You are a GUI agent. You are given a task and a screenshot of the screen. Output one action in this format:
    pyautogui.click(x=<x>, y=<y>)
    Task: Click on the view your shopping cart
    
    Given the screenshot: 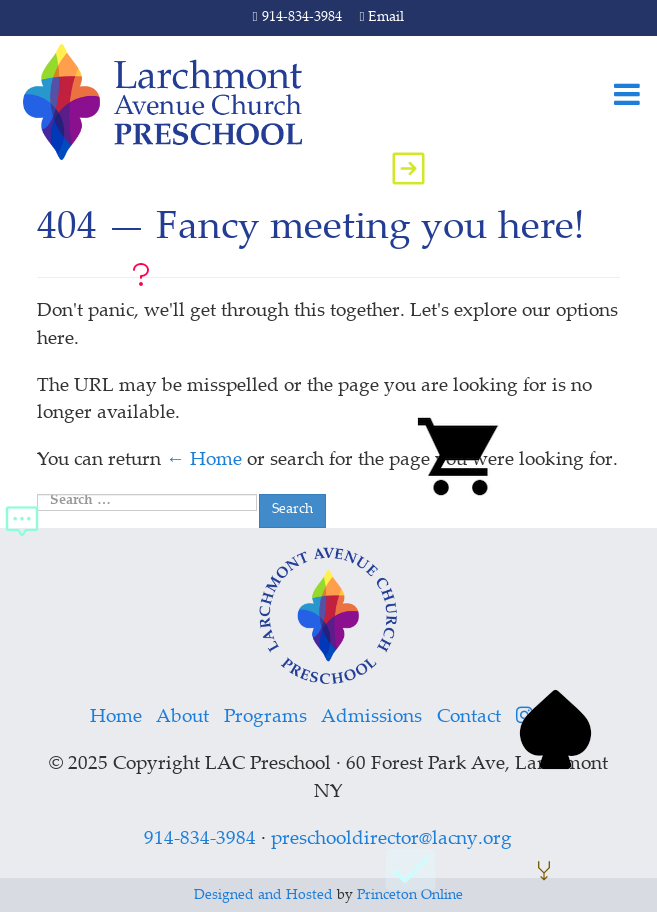 What is the action you would take?
    pyautogui.click(x=460, y=456)
    